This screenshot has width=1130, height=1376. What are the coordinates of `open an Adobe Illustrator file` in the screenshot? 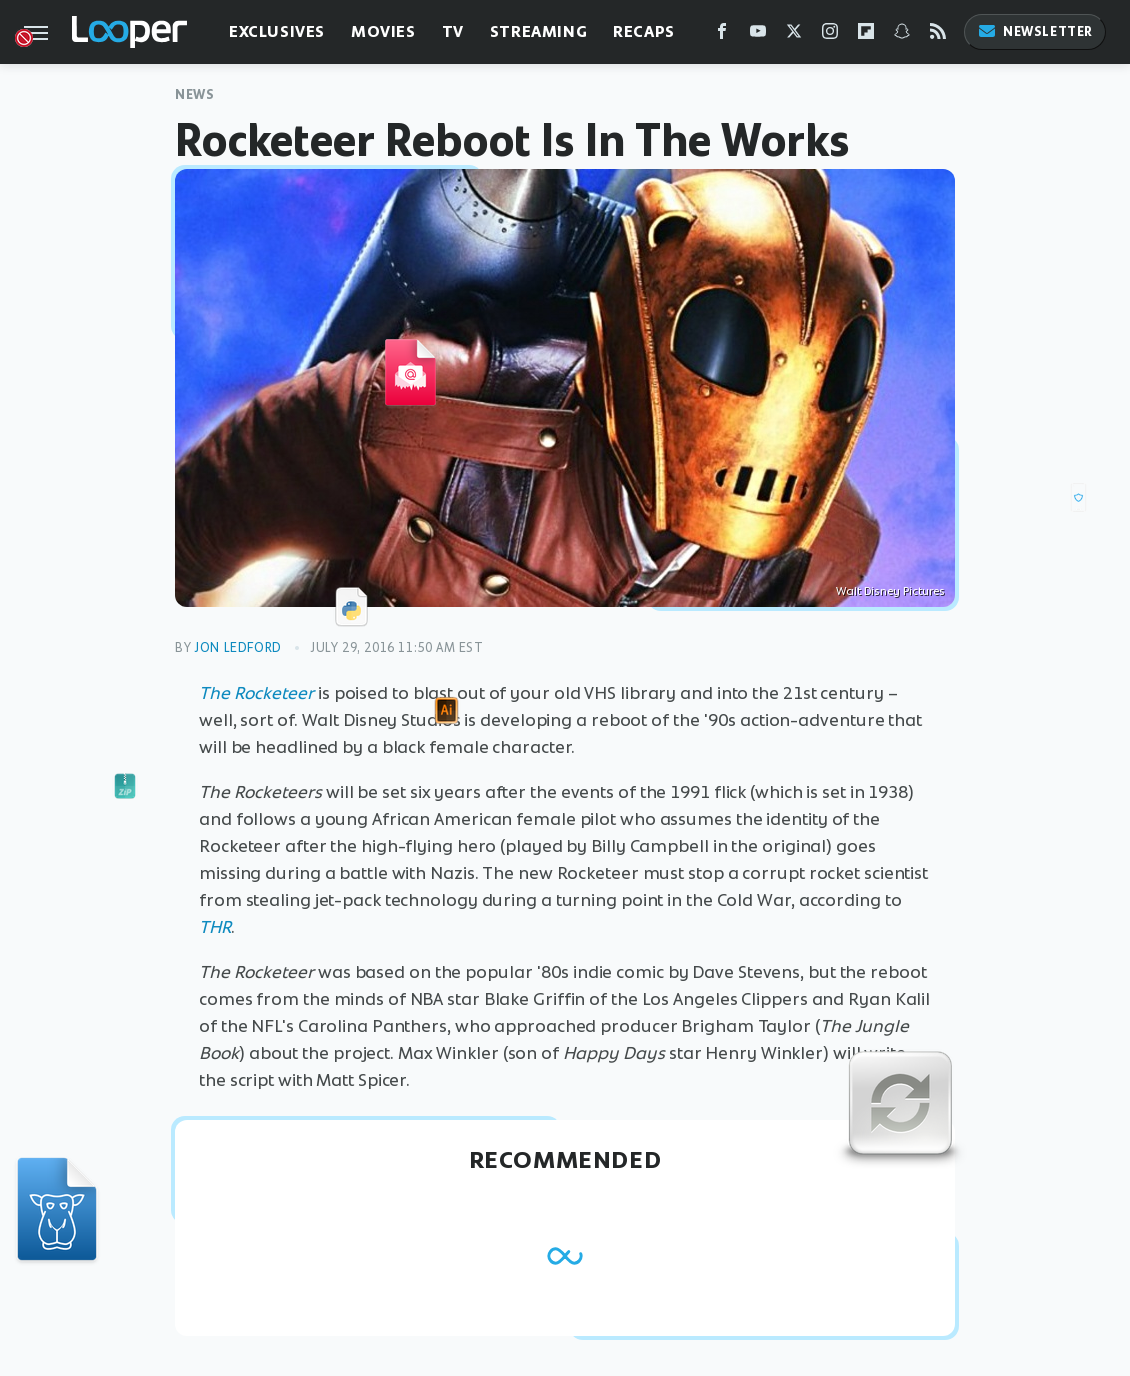 It's located at (446, 710).